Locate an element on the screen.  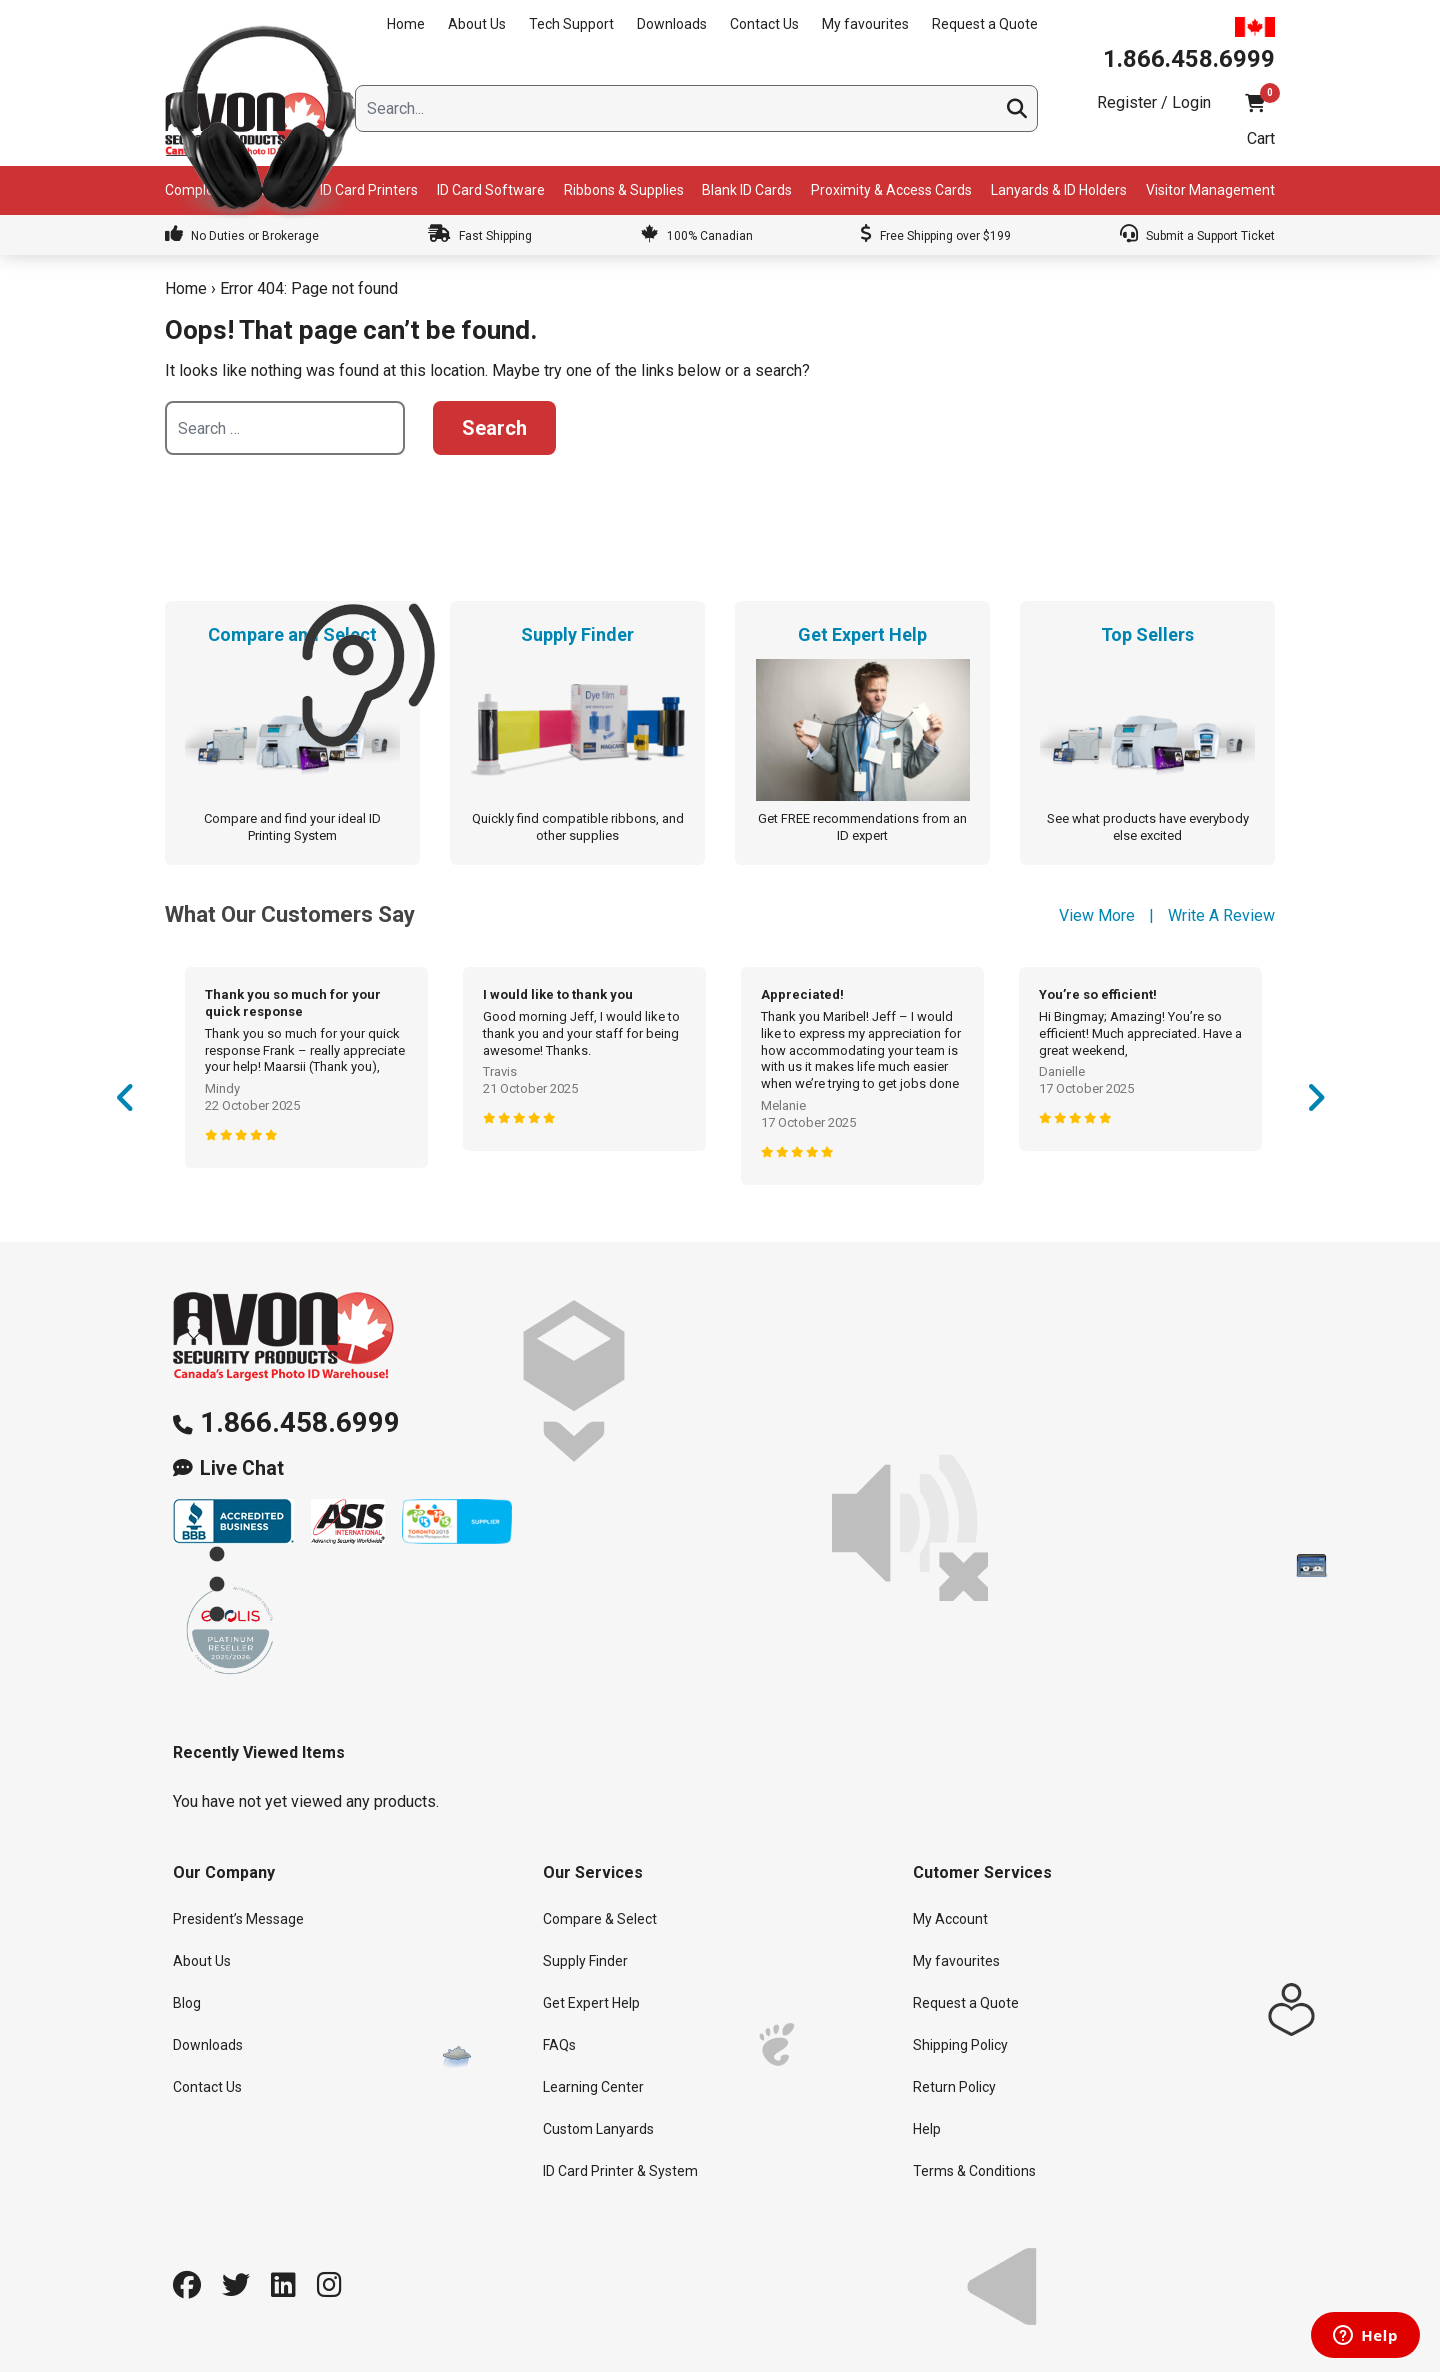
audio output device connected is located at coordinates (262, 121).